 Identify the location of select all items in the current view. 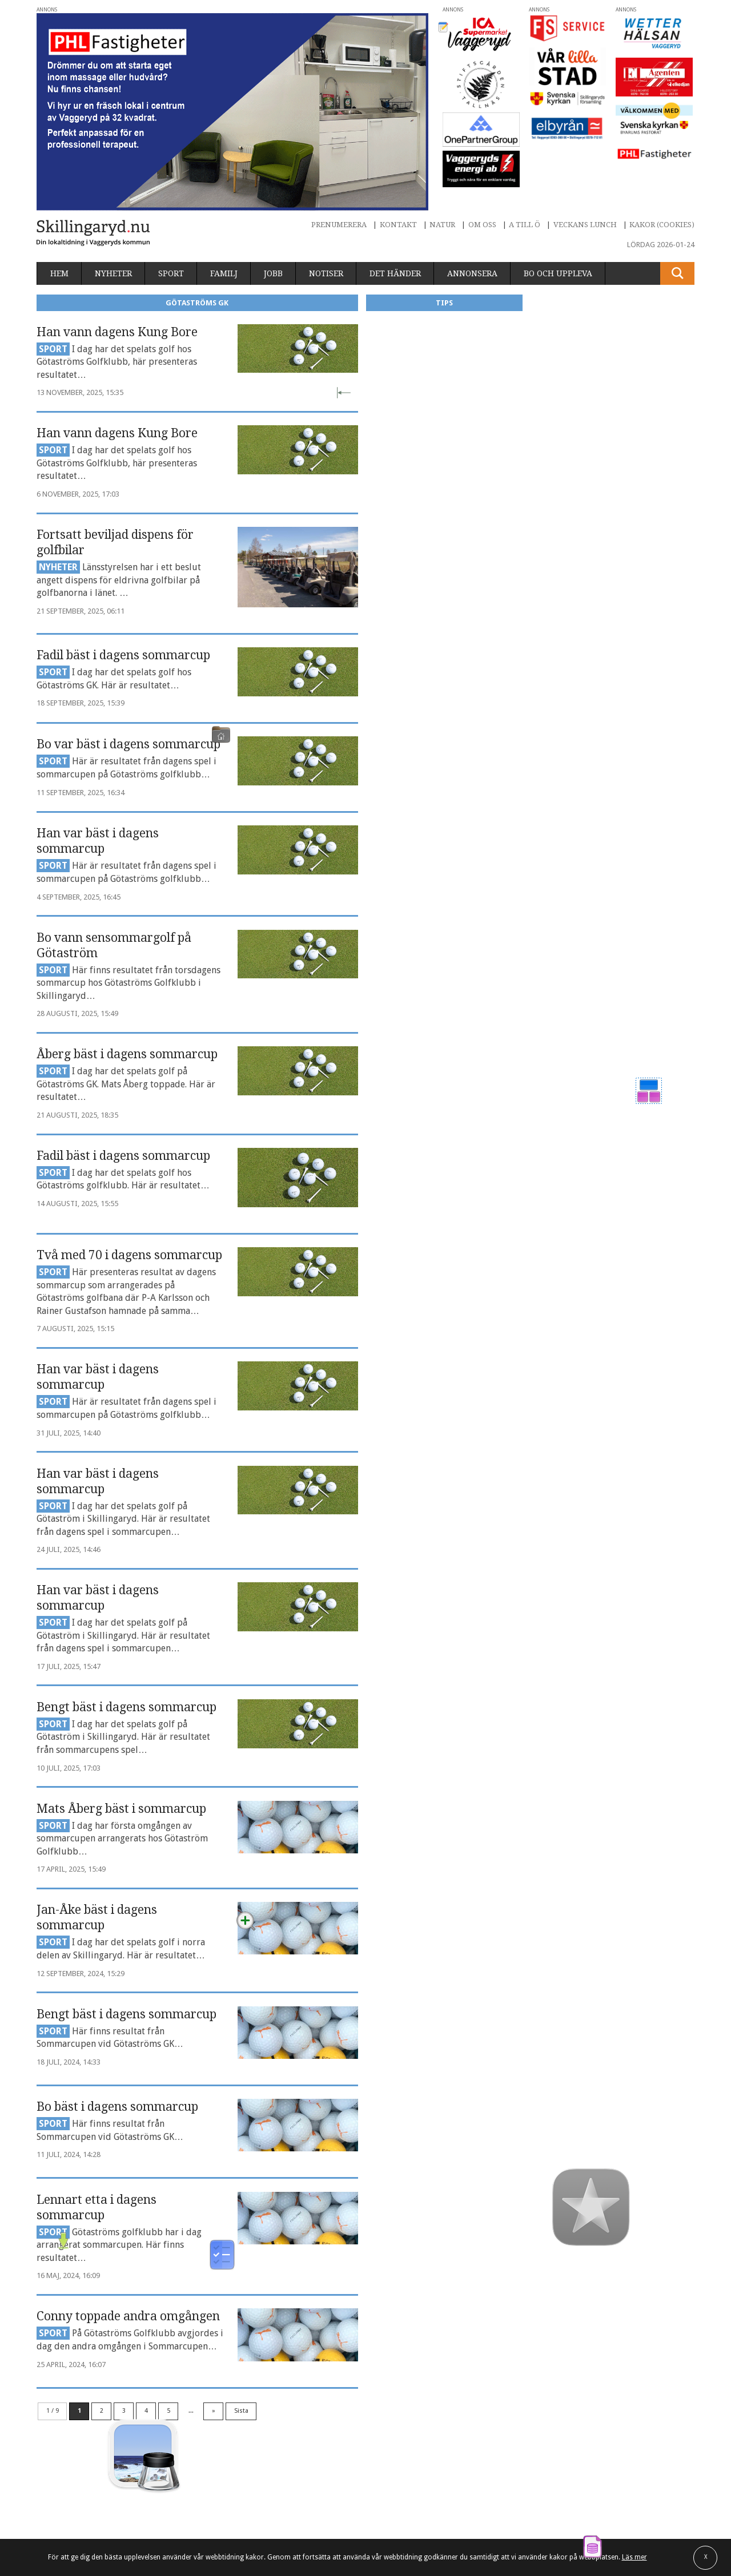
(649, 1091).